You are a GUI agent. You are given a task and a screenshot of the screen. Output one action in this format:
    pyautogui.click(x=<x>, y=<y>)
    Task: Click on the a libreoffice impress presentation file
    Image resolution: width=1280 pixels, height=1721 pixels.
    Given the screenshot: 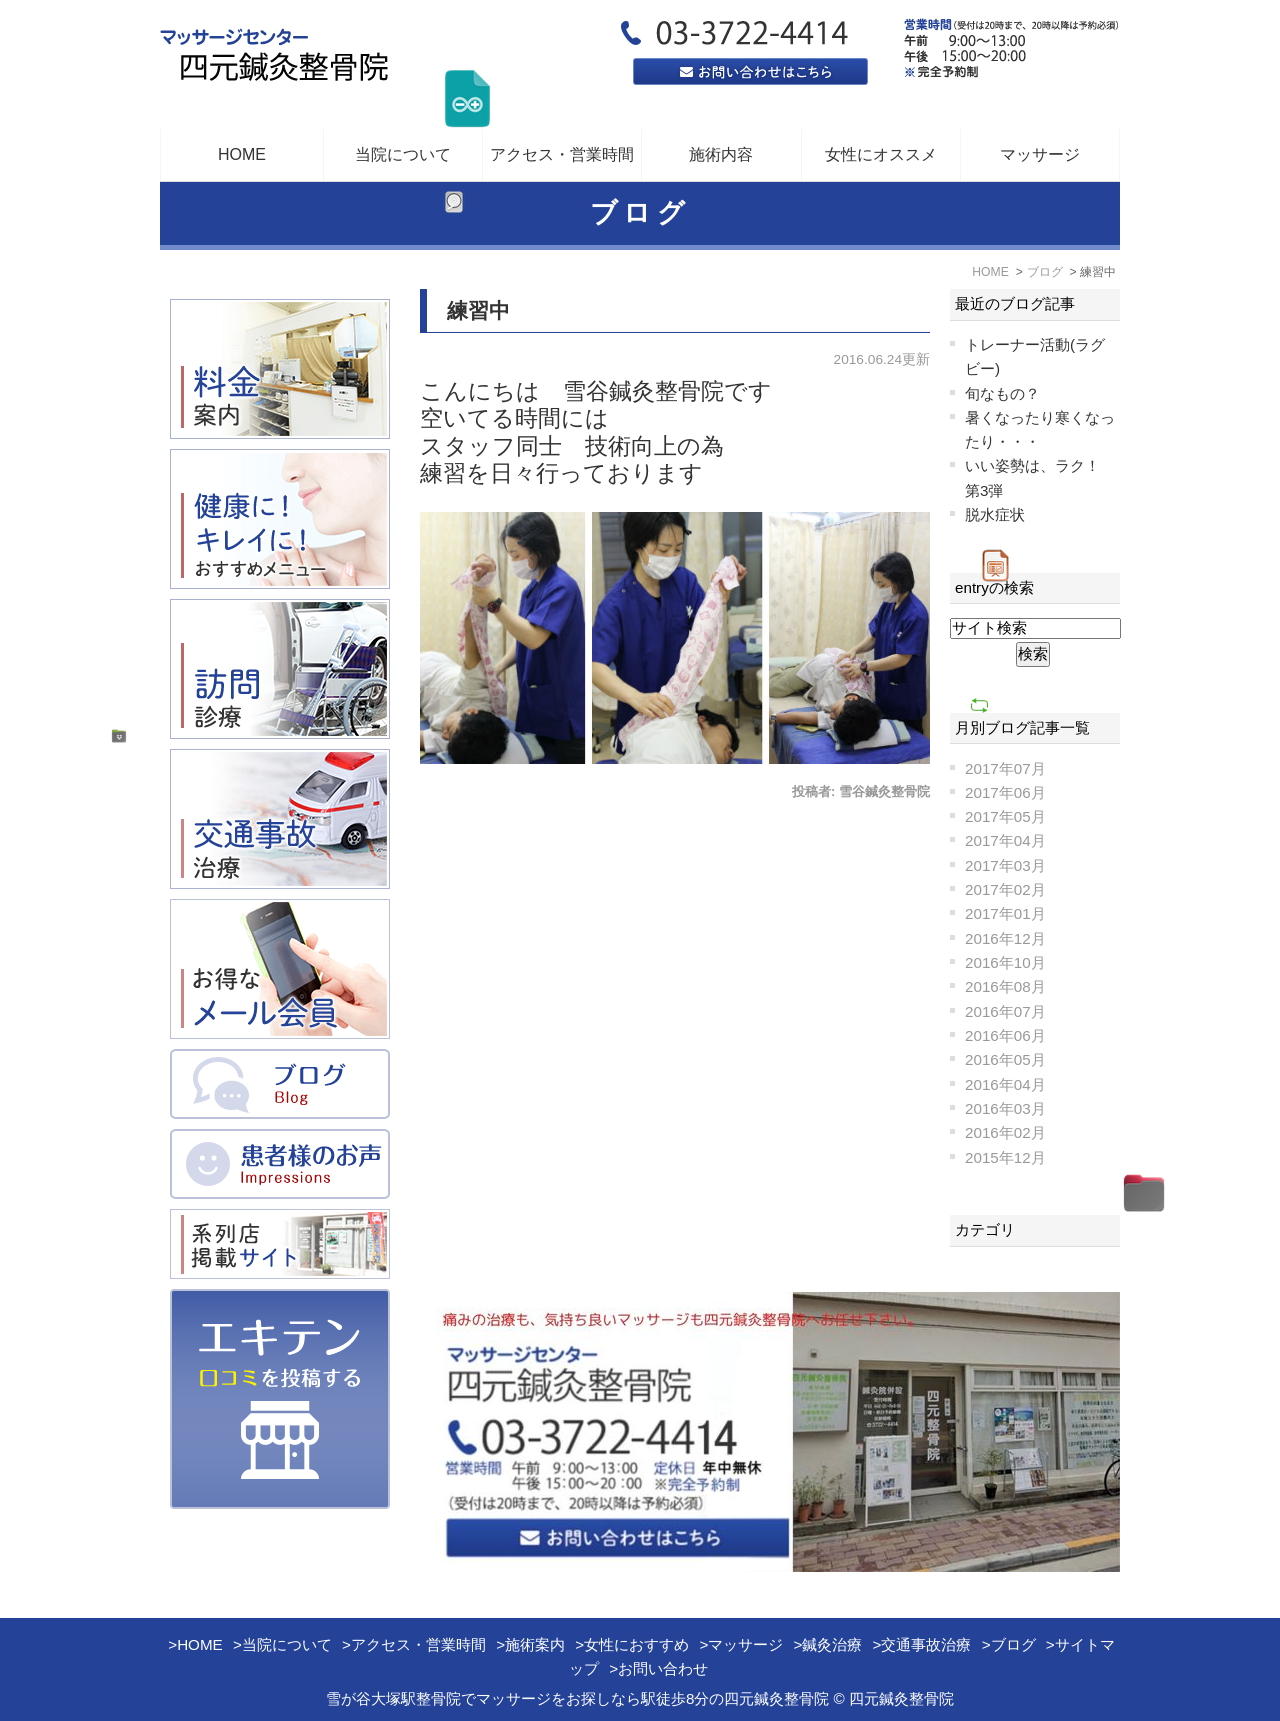 What is the action you would take?
    pyautogui.click(x=995, y=565)
    